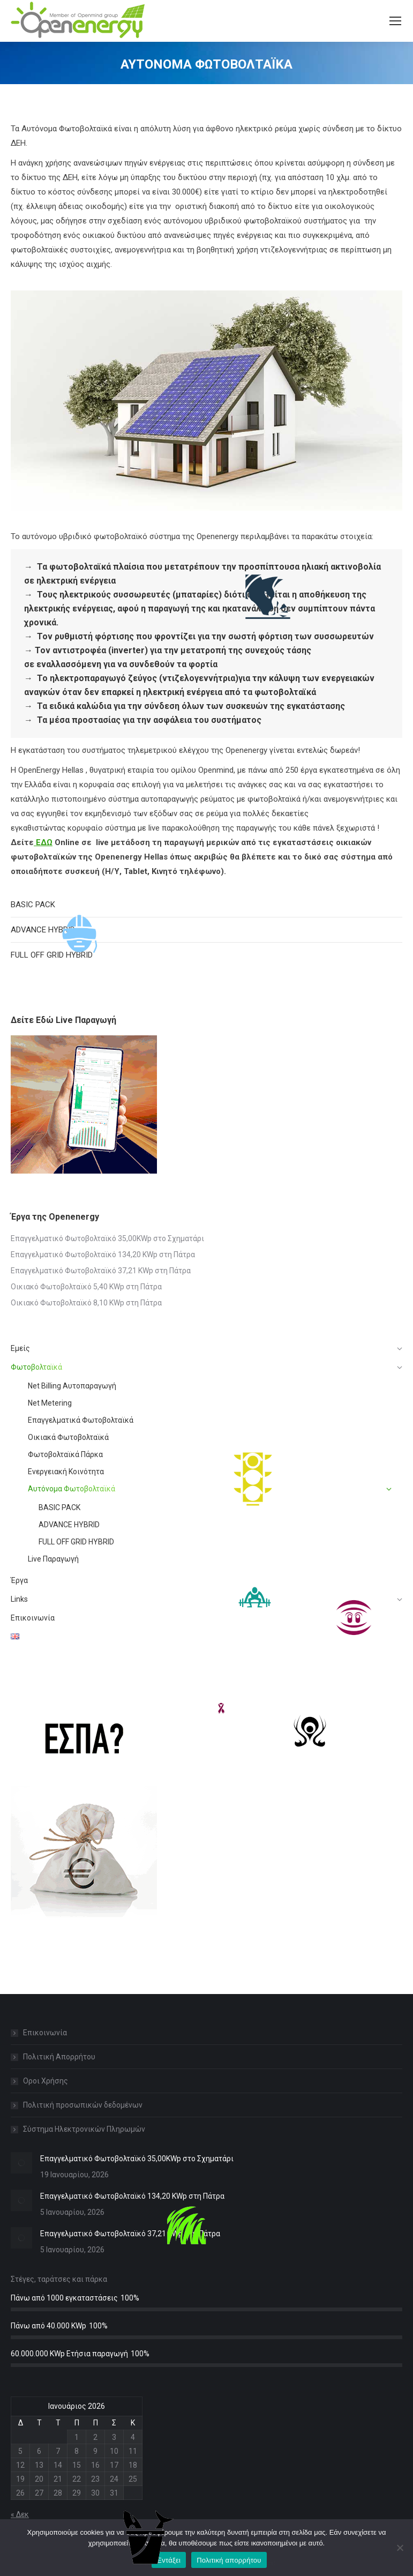 This screenshot has width=413, height=2576. What do you see at coordinates (145, 2537) in the screenshot?
I see `view your fishing inventory or catch` at bounding box center [145, 2537].